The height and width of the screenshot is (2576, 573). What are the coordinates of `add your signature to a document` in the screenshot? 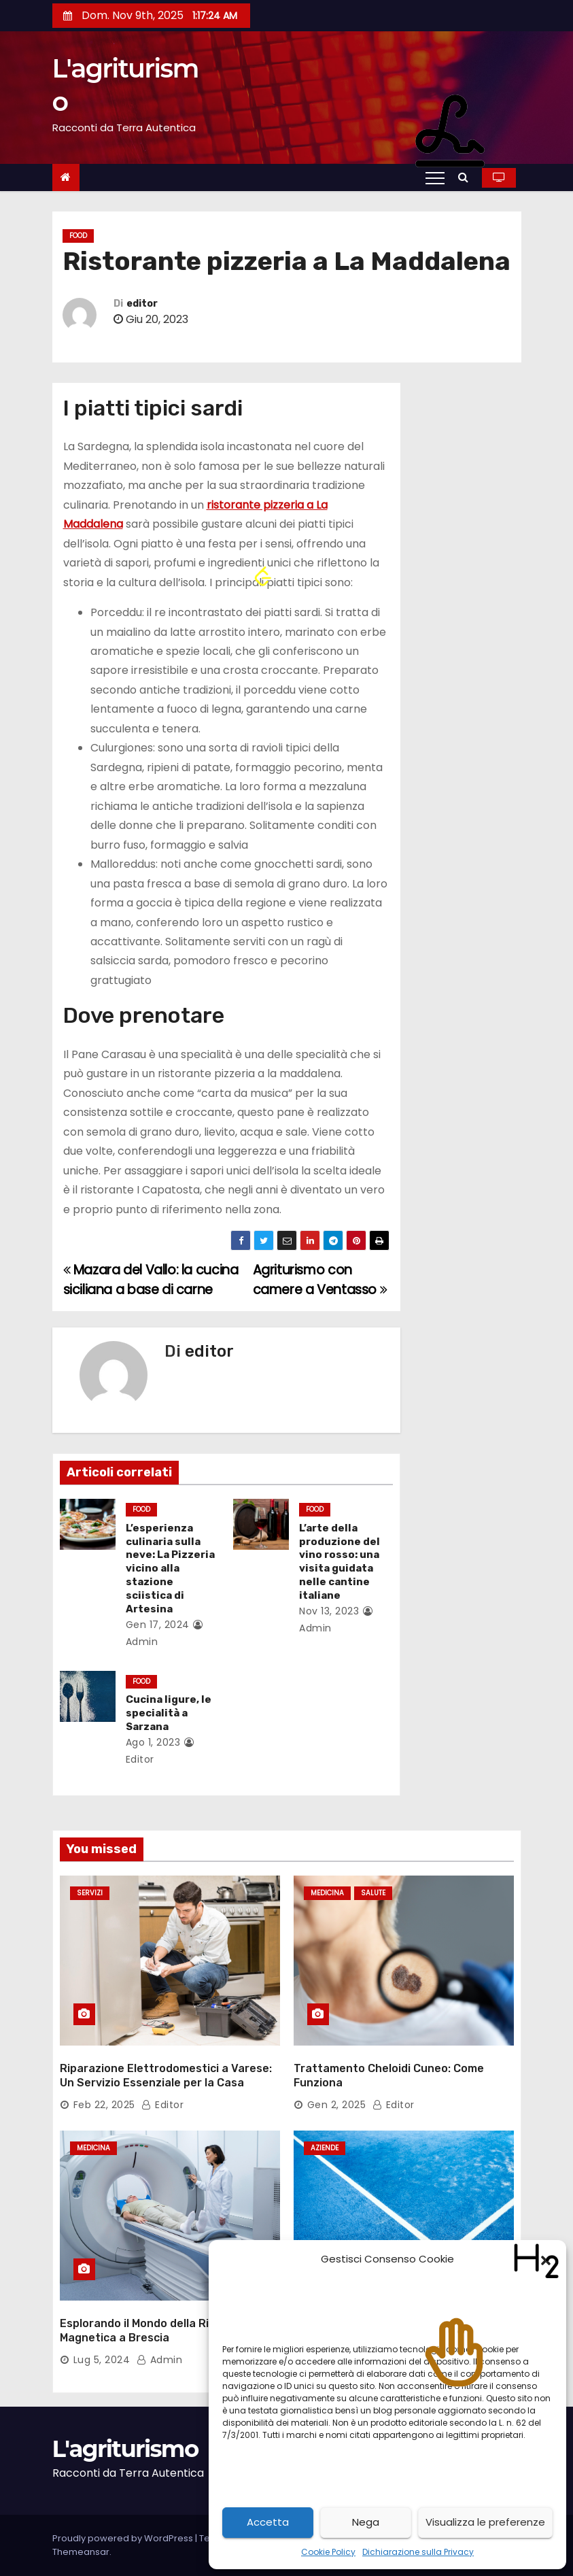 It's located at (450, 133).